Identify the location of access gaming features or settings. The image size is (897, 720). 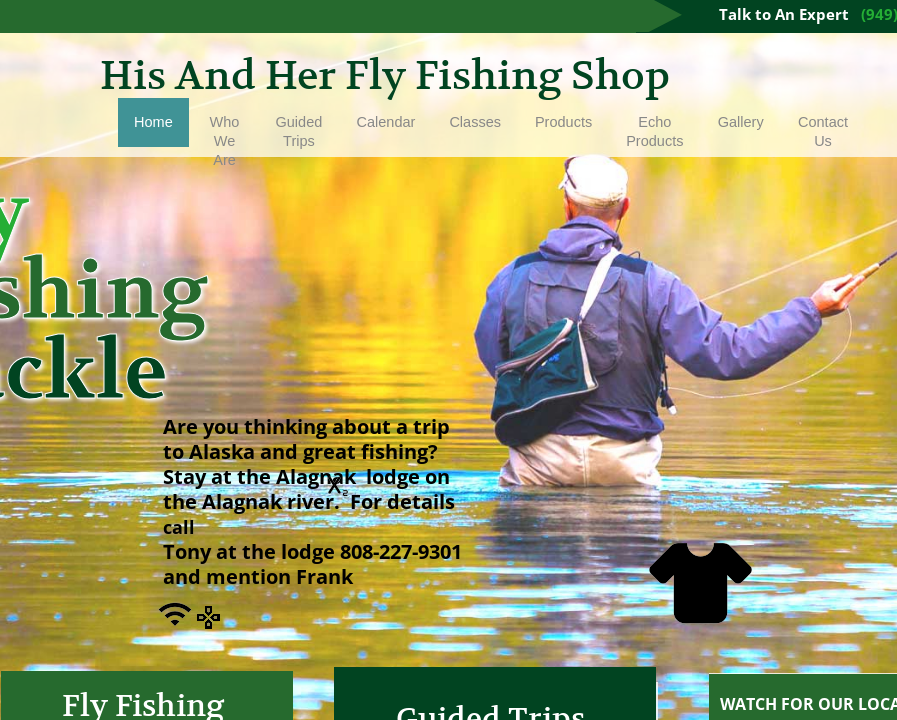
(208, 617).